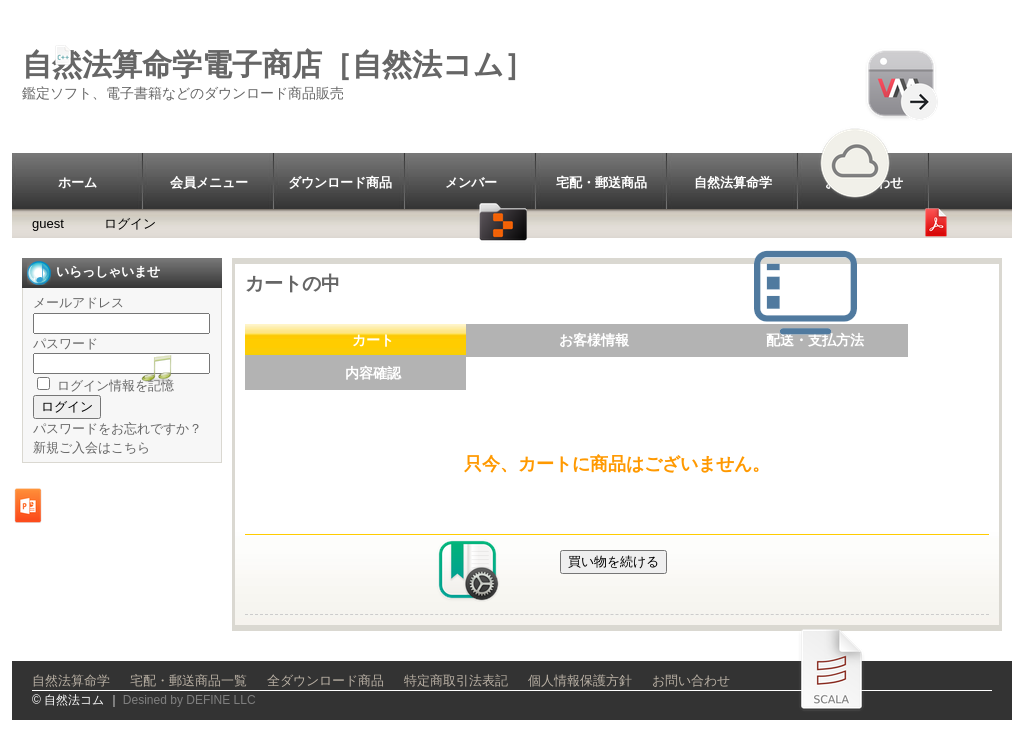  Describe the element at coordinates (936, 223) in the screenshot. I see `open a PDF document` at that location.